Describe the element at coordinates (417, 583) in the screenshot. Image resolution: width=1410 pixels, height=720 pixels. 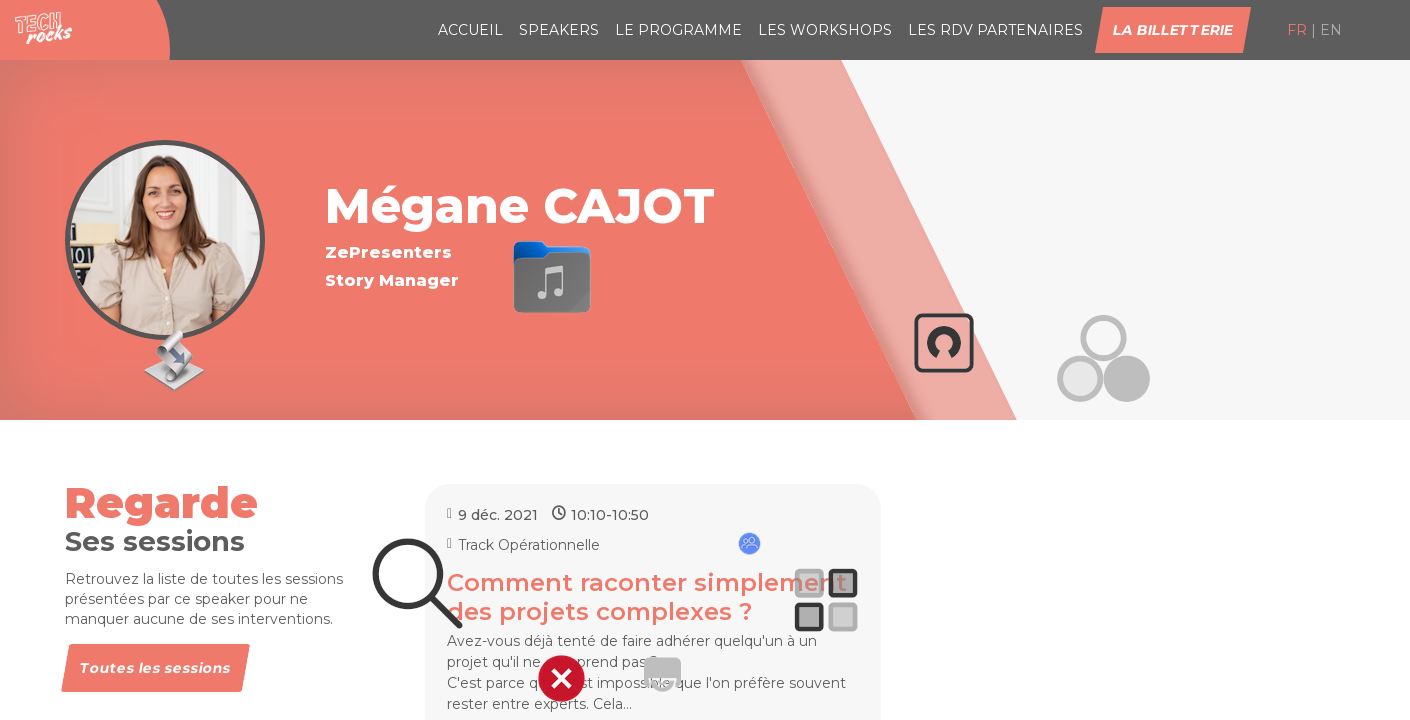
I see `search system preferences or settings` at that location.